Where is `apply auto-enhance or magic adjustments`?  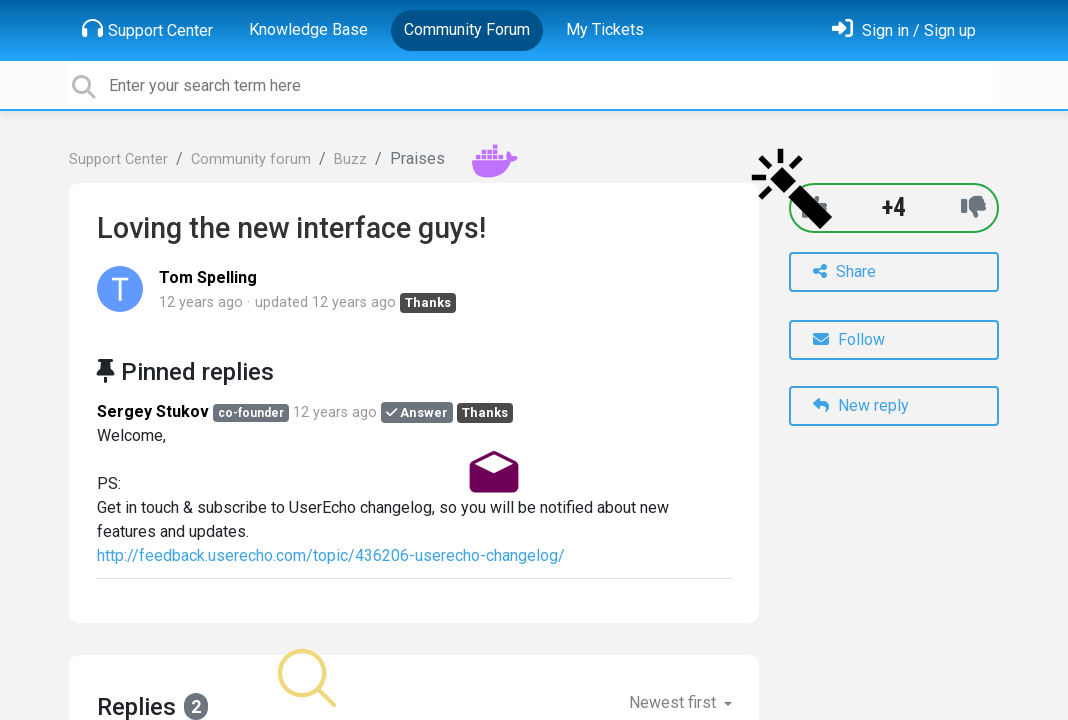 apply auto-enhance or magic adjustments is located at coordinates (792, 189).